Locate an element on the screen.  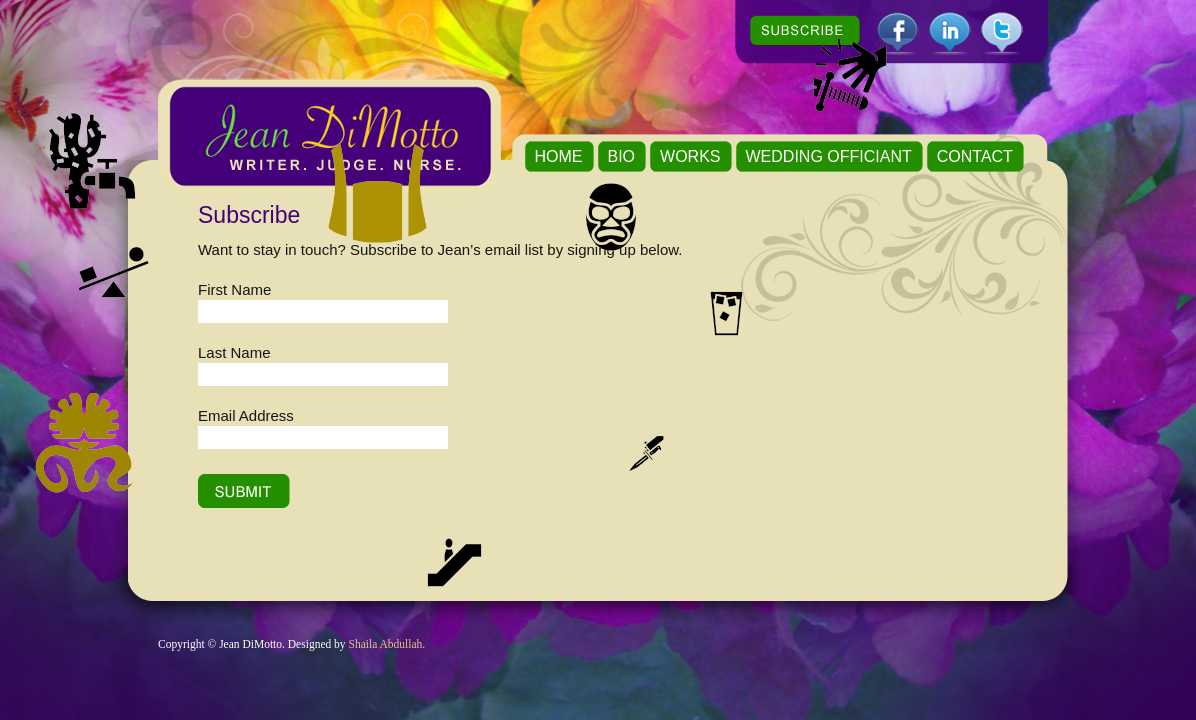
select a wrestler character or avatar is located at coordinates (611, 217).